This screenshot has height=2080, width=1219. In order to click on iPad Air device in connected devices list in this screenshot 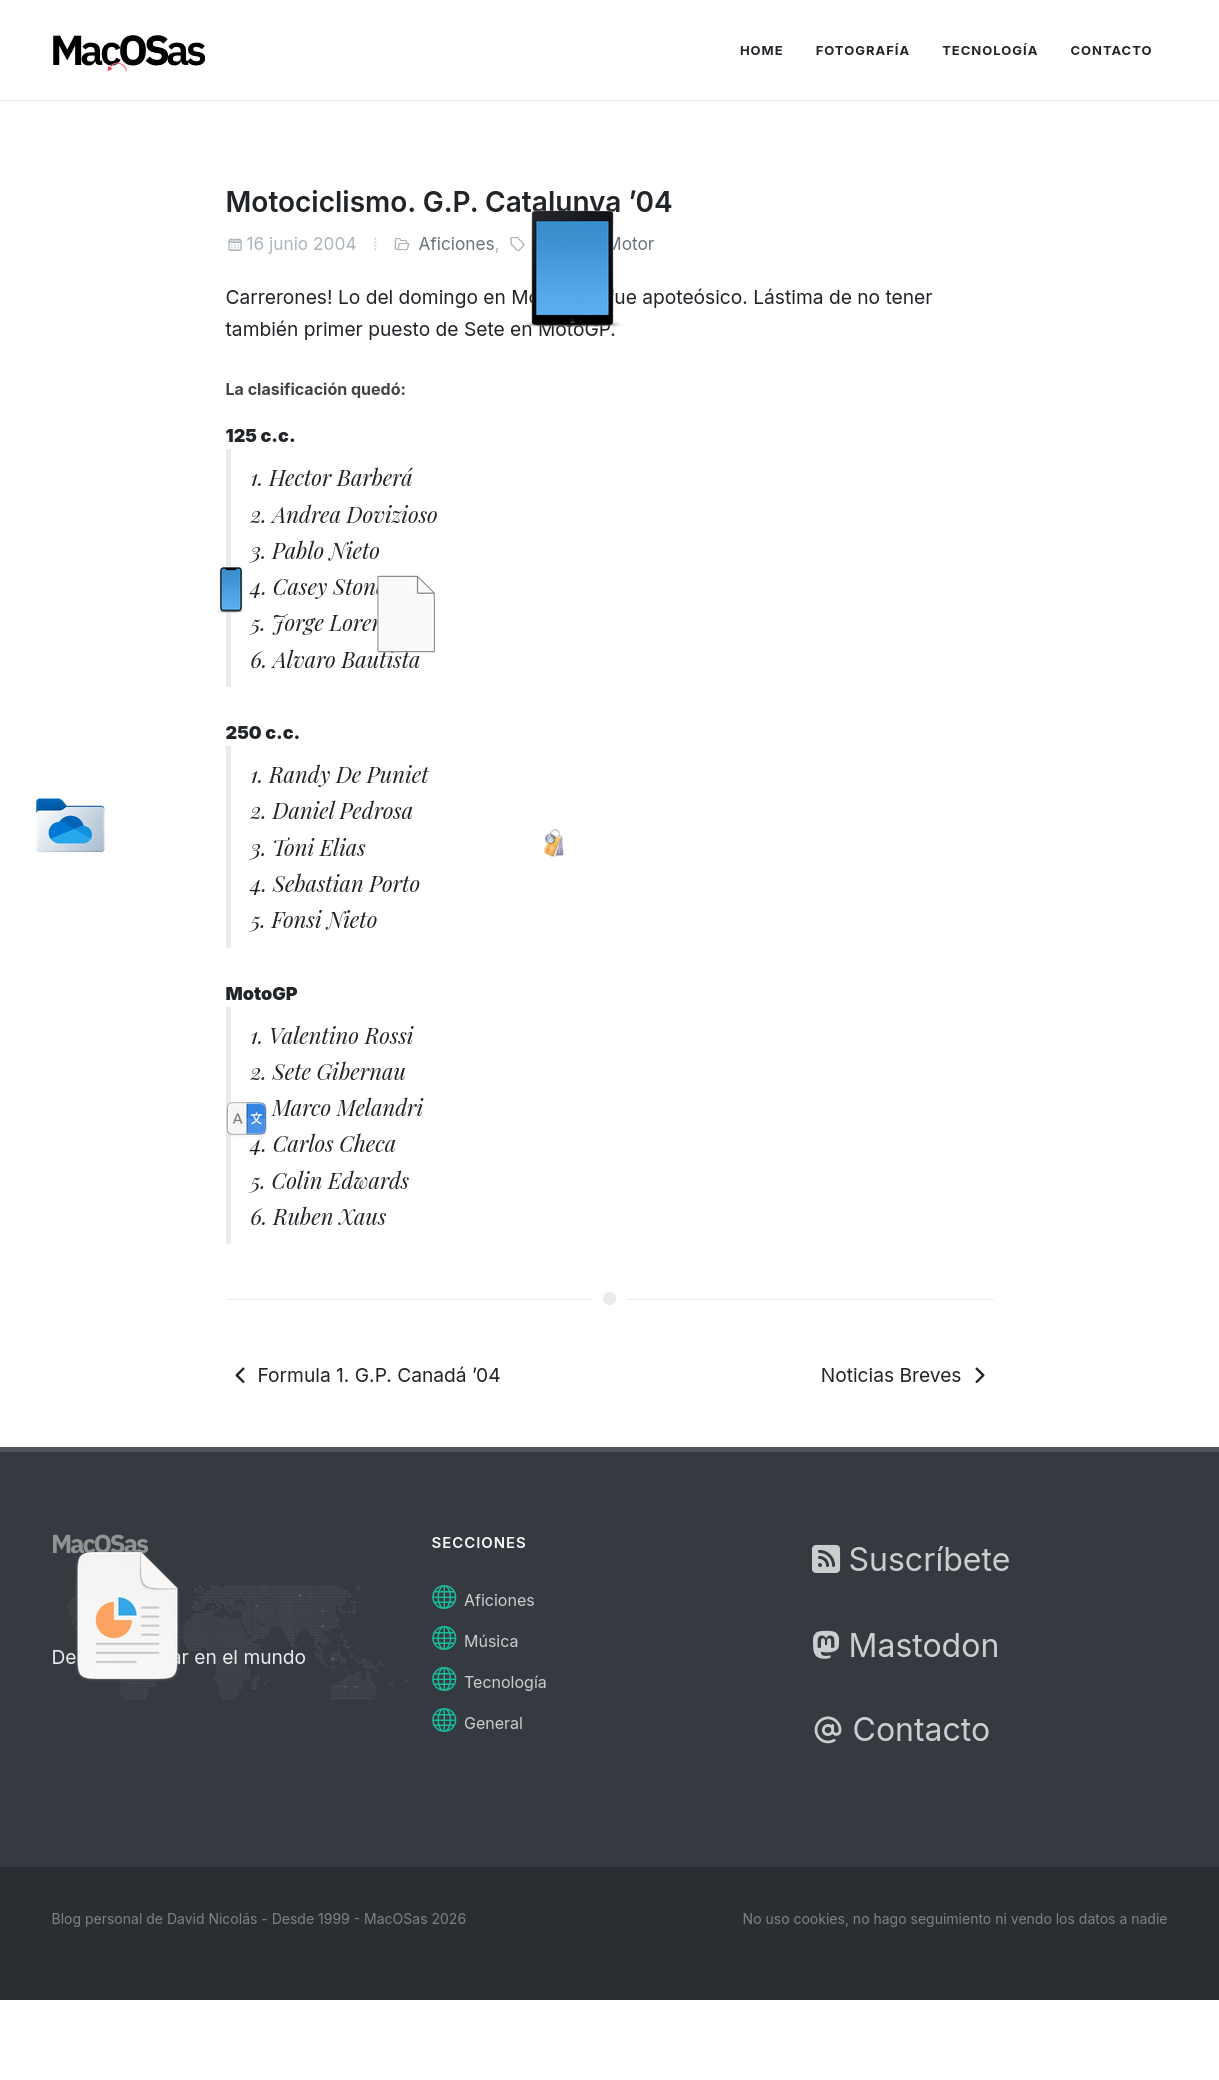, I will do `click(572, 267)`.